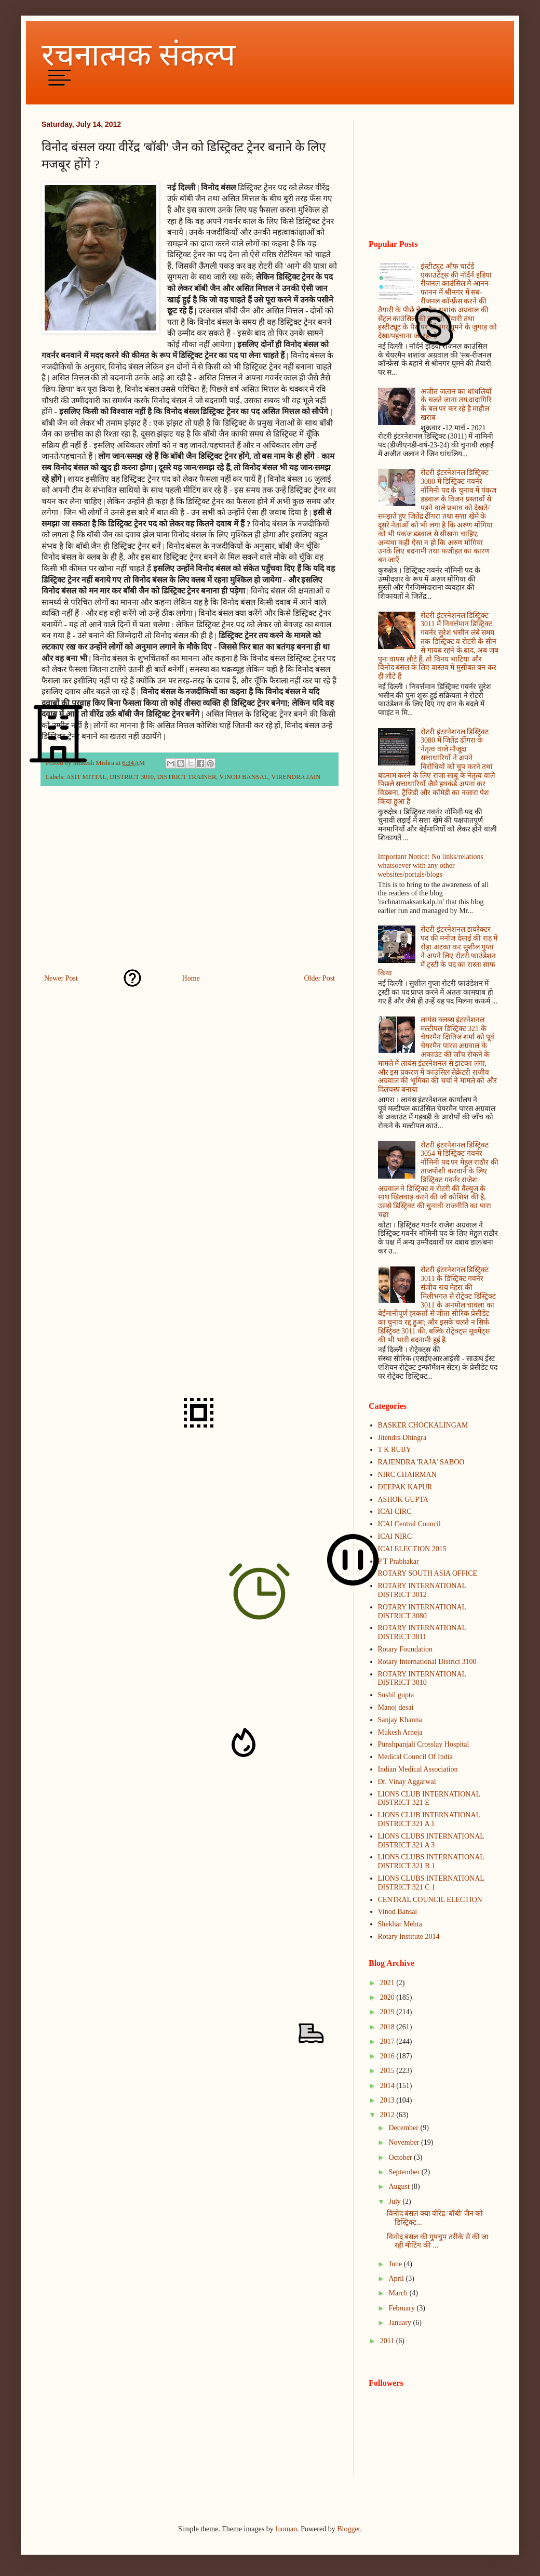  I want to click on pause media playback, so click(353, 1560).